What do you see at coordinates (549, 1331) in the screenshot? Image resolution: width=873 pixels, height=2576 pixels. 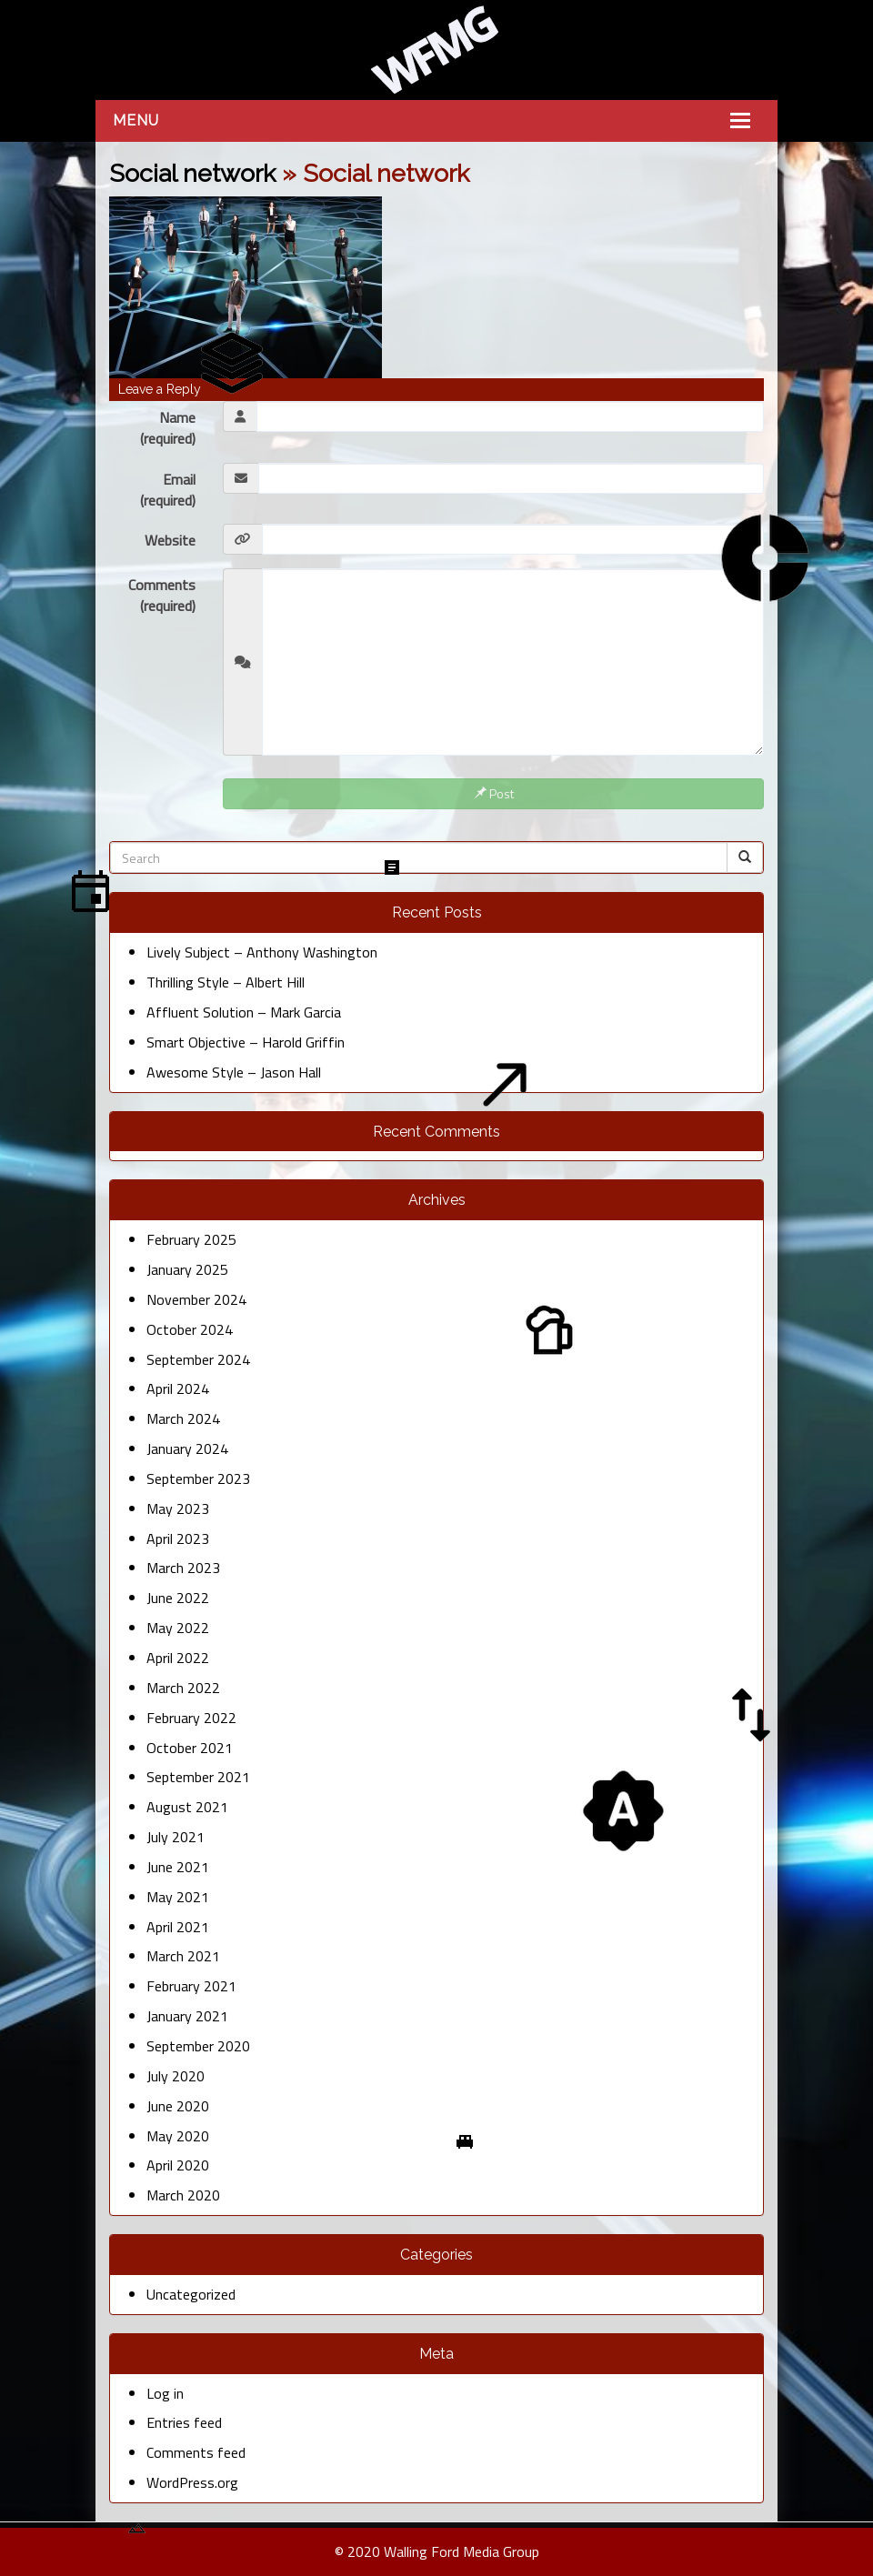 I see `find nearby bars or pubs` at bounding box center [549, 1331].